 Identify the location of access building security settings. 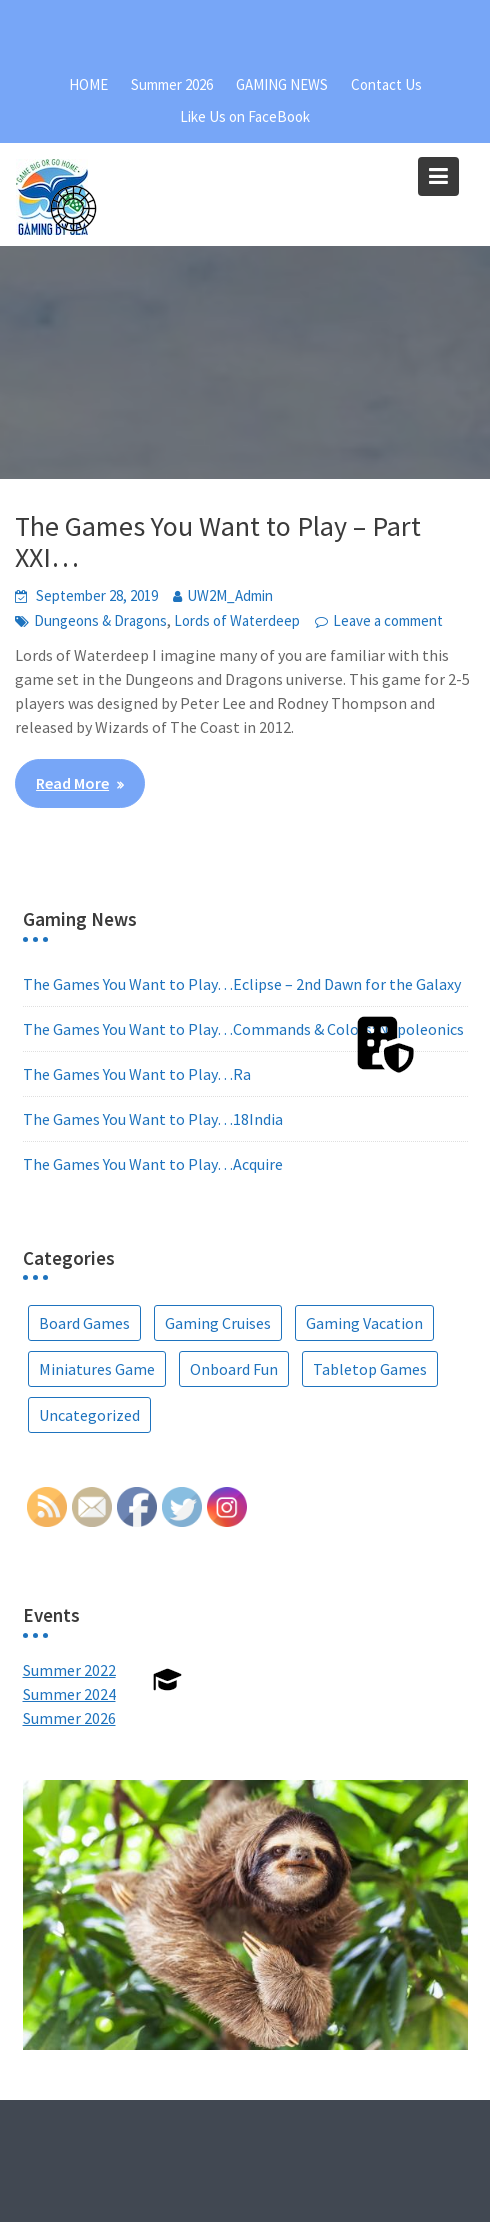
(384, 1043).